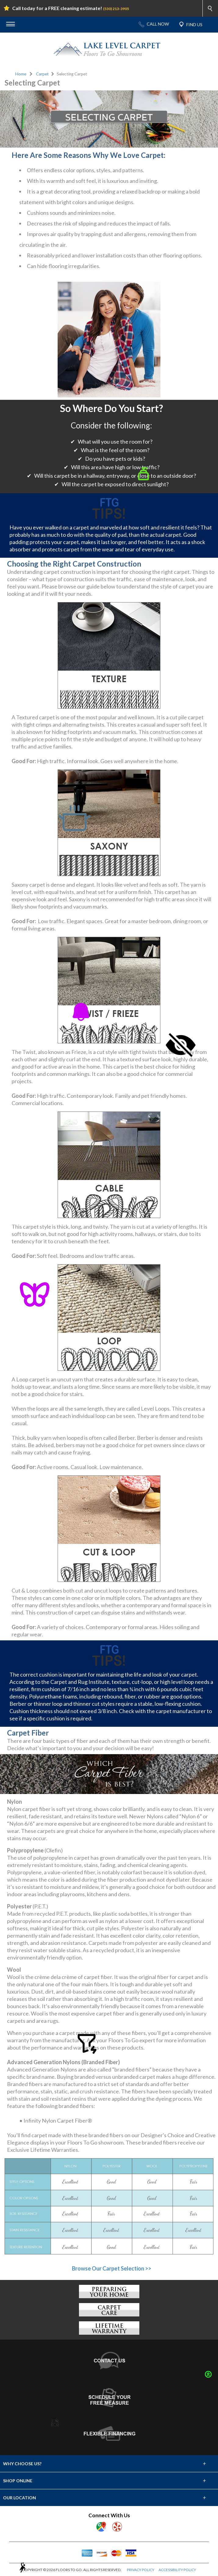 Image resolution: width=218 pixels, height=2576 pixels. Describe the element at coordinates (74, 820) in the screenshot. I see `access recipes or cooking features` at that location.